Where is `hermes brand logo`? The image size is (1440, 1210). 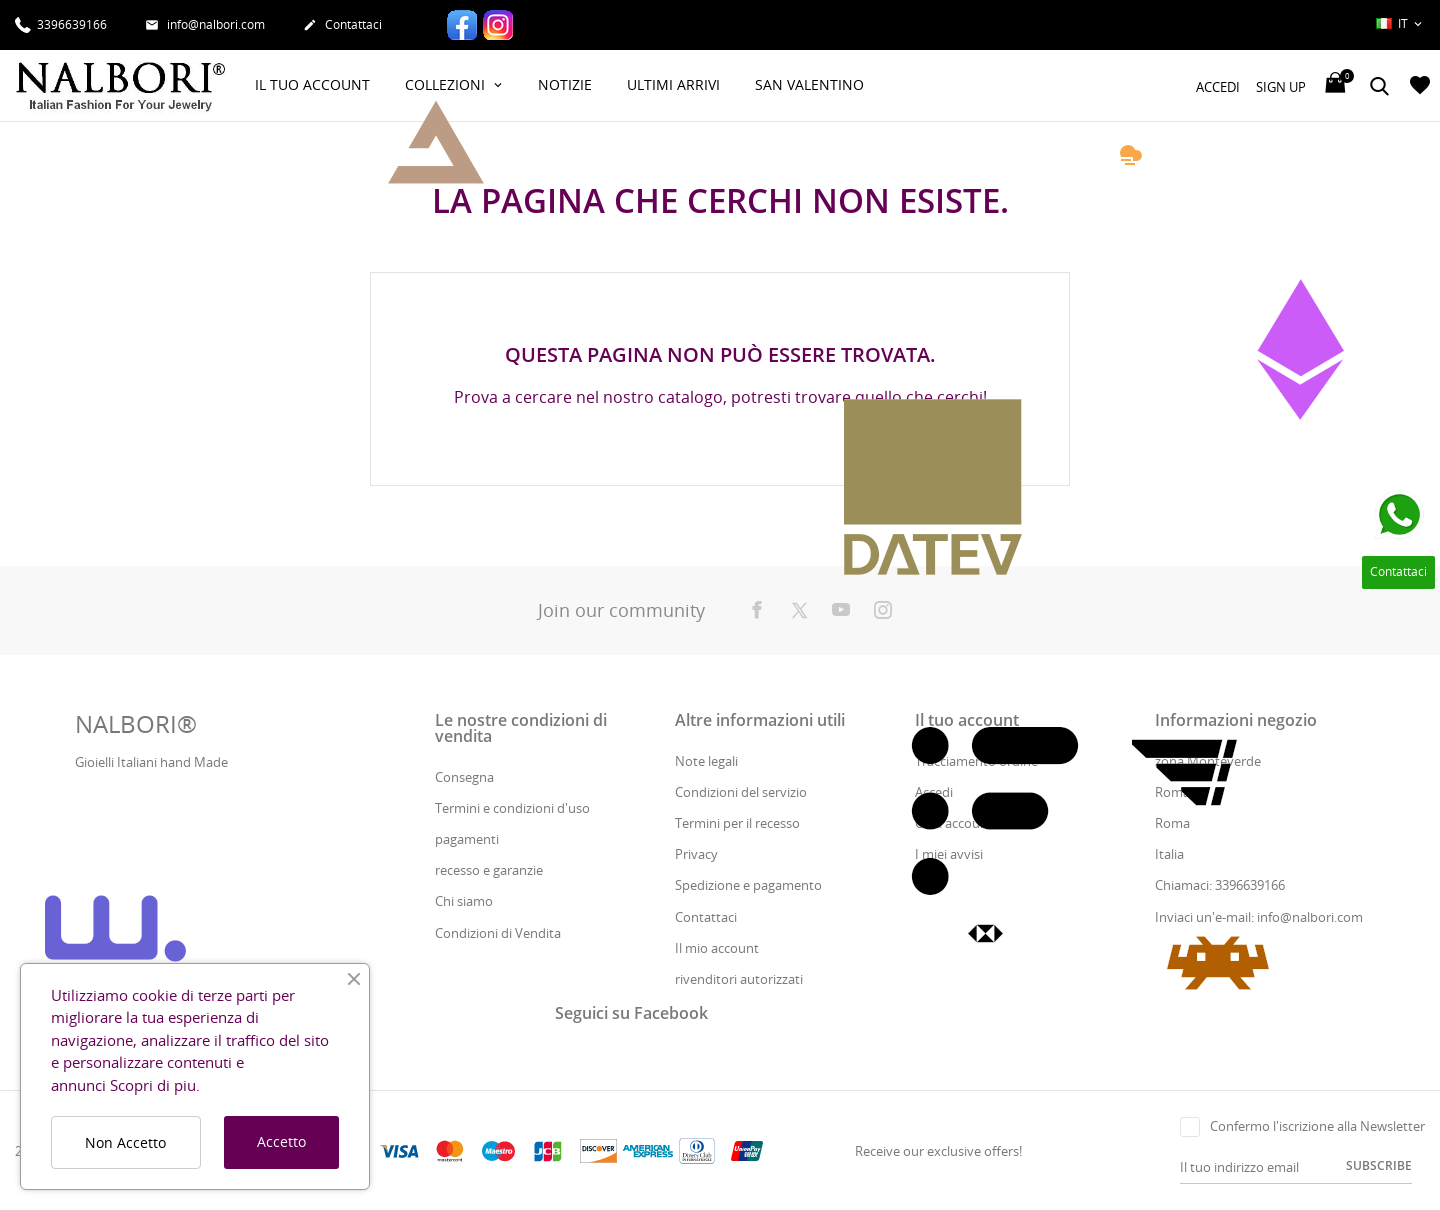
hermes brand logo is located at coordinates (1184, 772).